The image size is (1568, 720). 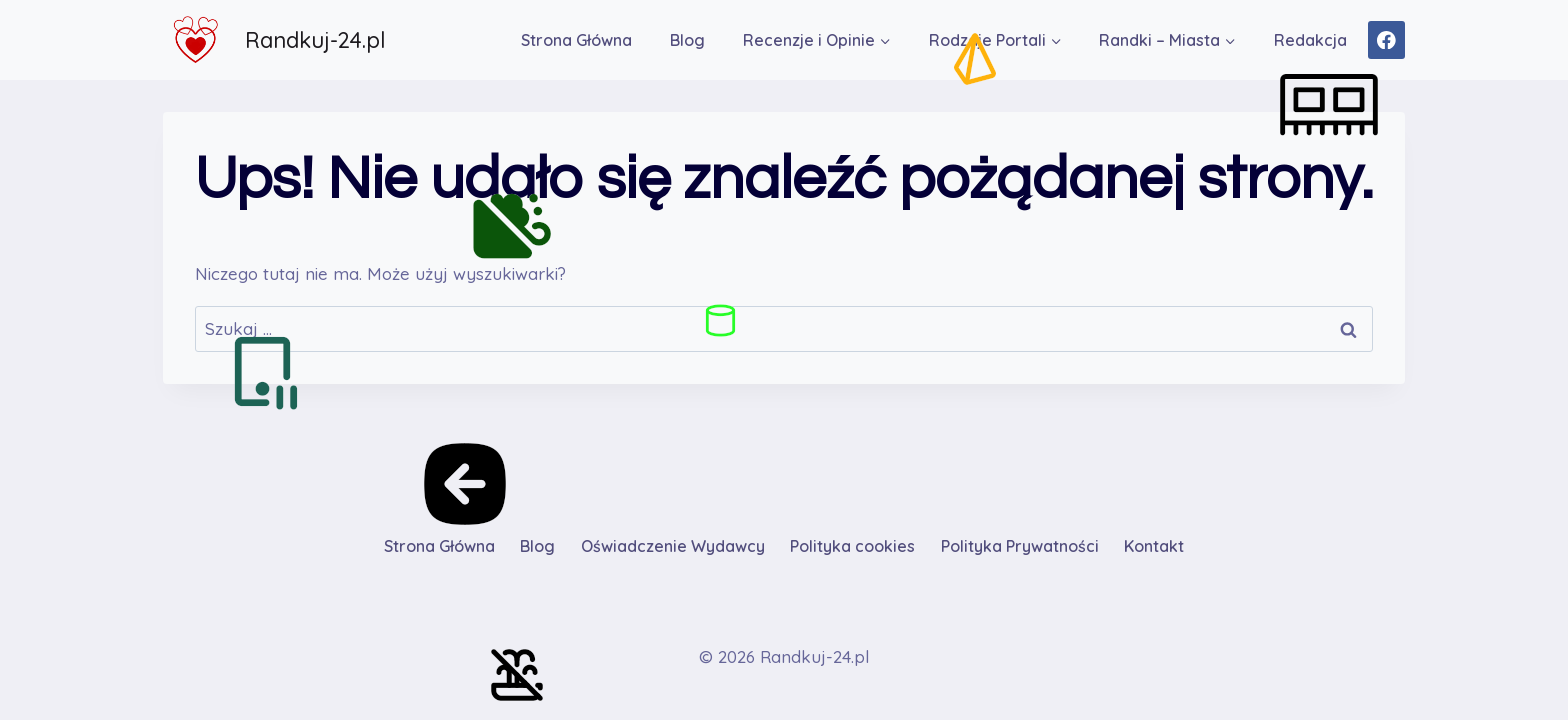 I want to click on represents a database or data storage, so click(x=720, y=320).